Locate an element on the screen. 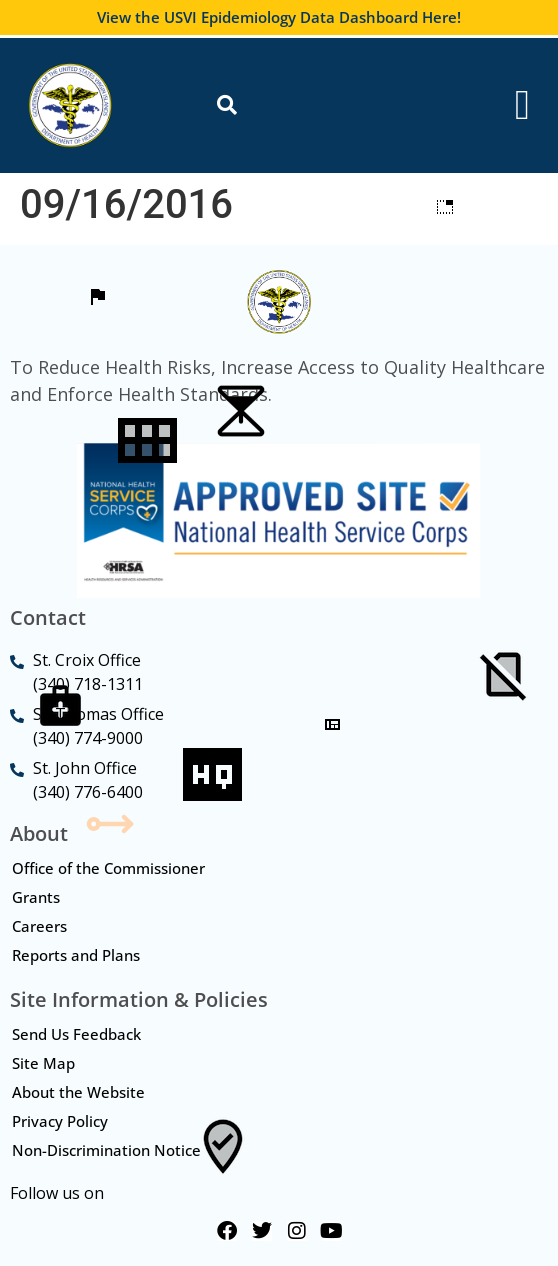 The image size is (558, 1266). indicates no sim card detected is located at coordinates (503, 674).